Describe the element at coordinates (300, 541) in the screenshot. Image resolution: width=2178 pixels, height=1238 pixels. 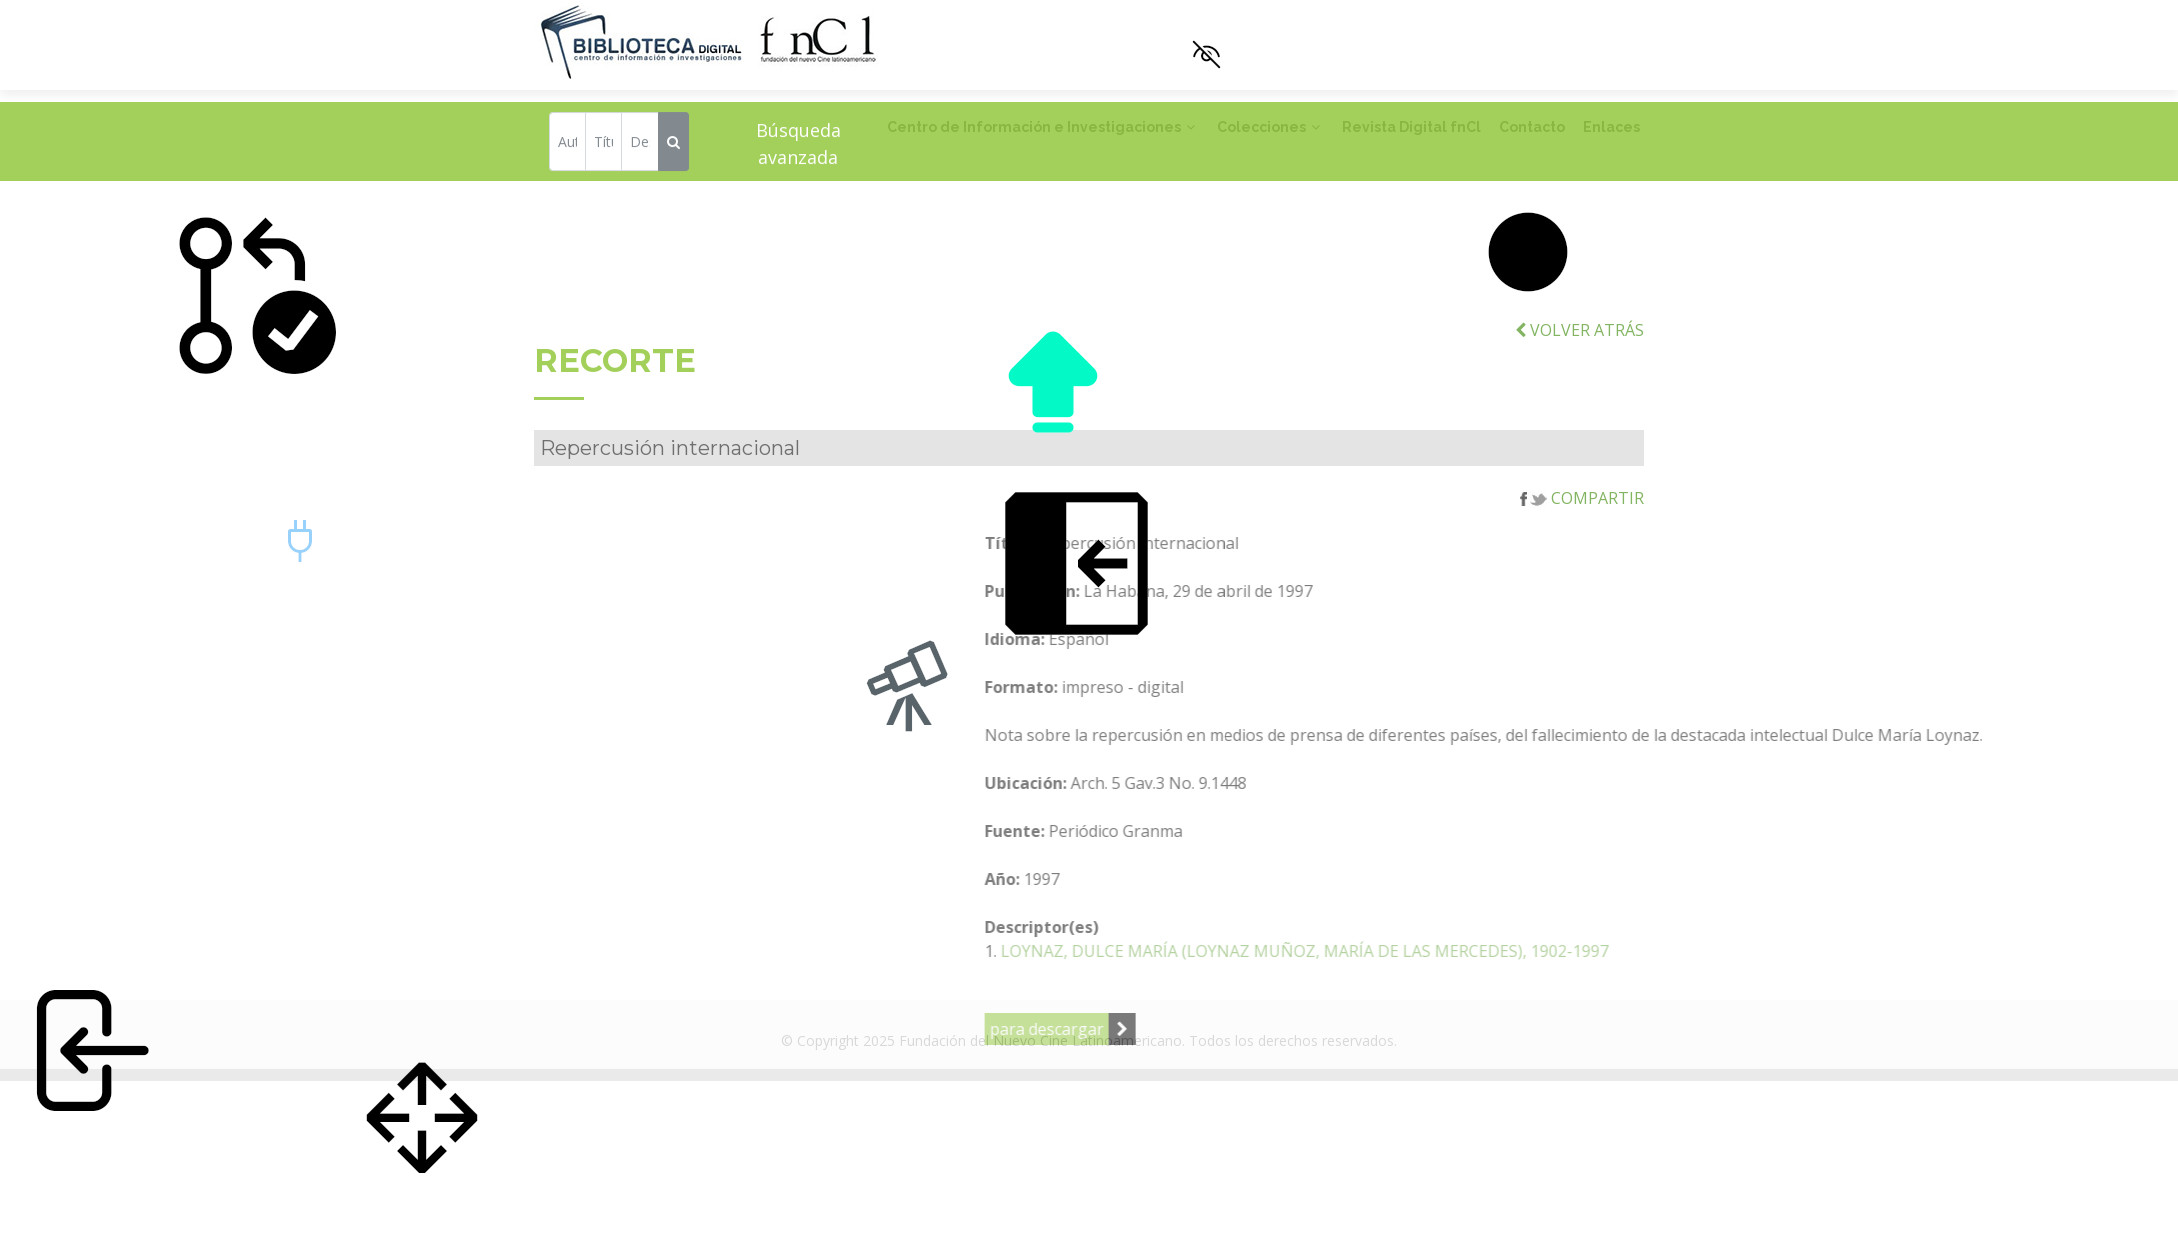
I see `connect to a power source or external device` at that location.